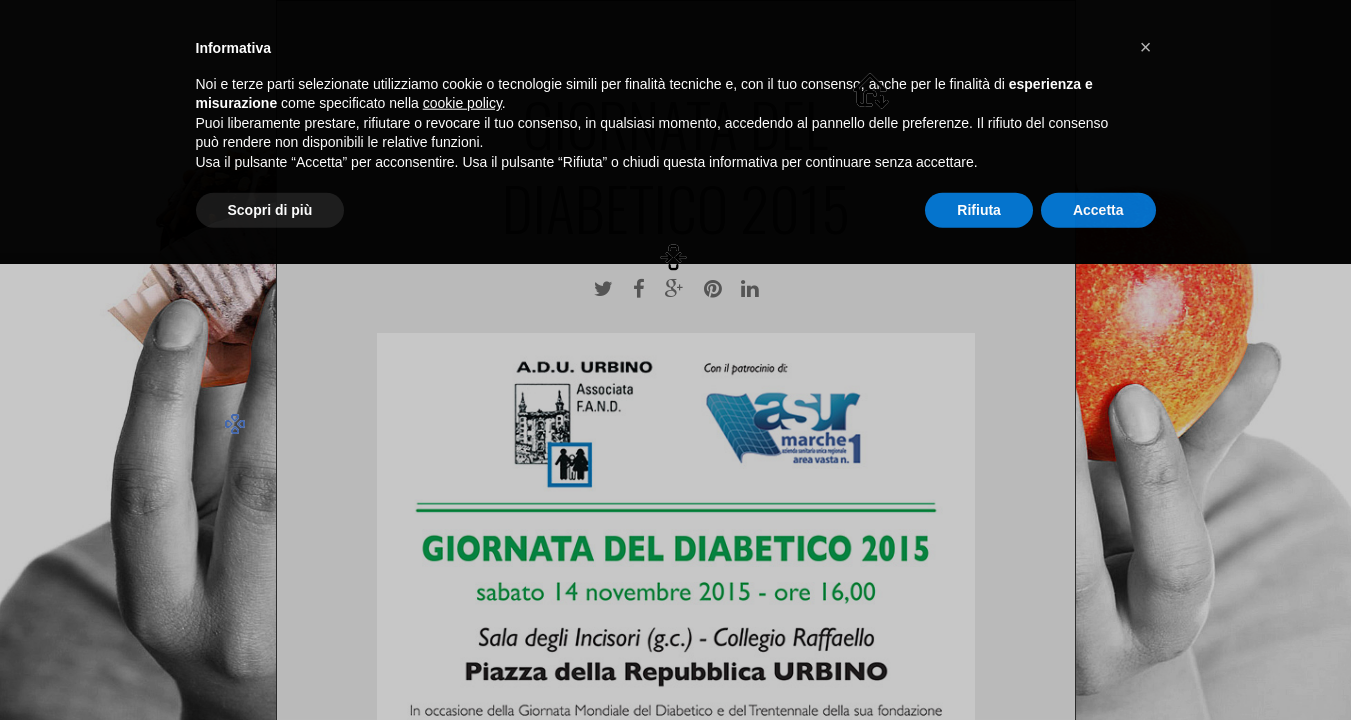  What do you see at coordinates (235, 424) in the screenshot?
I see `access gaming features or settings` at bounding box center [235, 424].